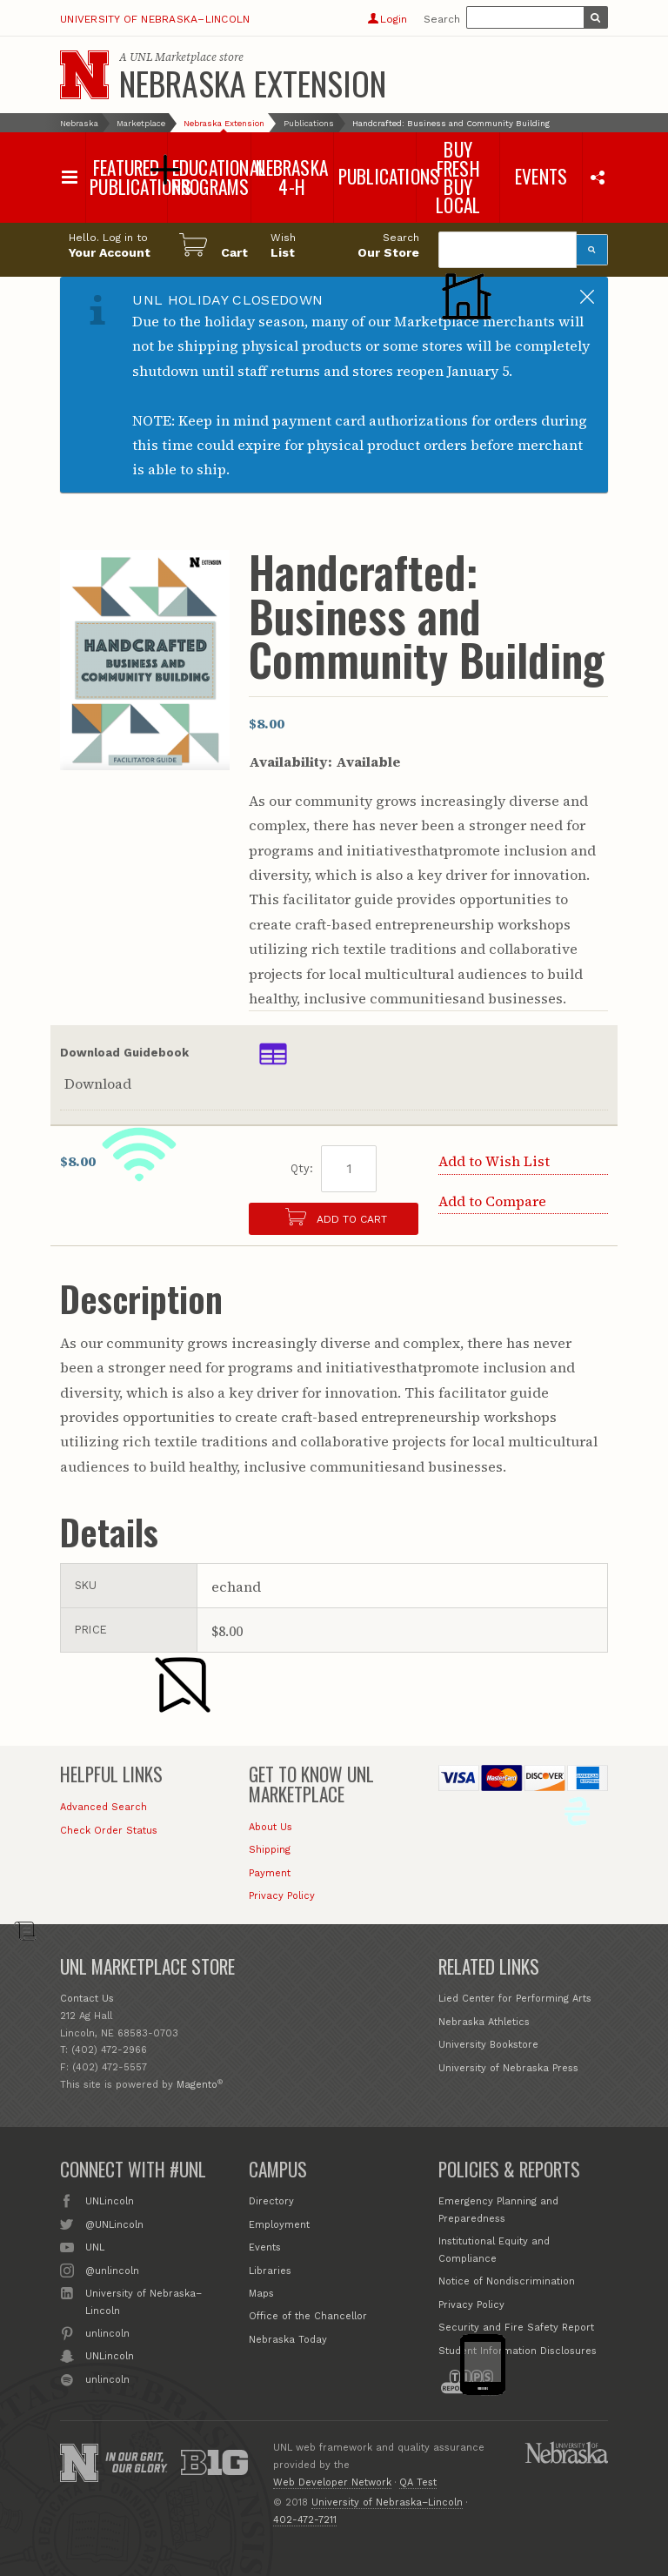 This screenshot has width=668, height=2576. Describe the element at coordinates (183, 1685) in the screenshot. I see `remove from bookmarks` at that location.